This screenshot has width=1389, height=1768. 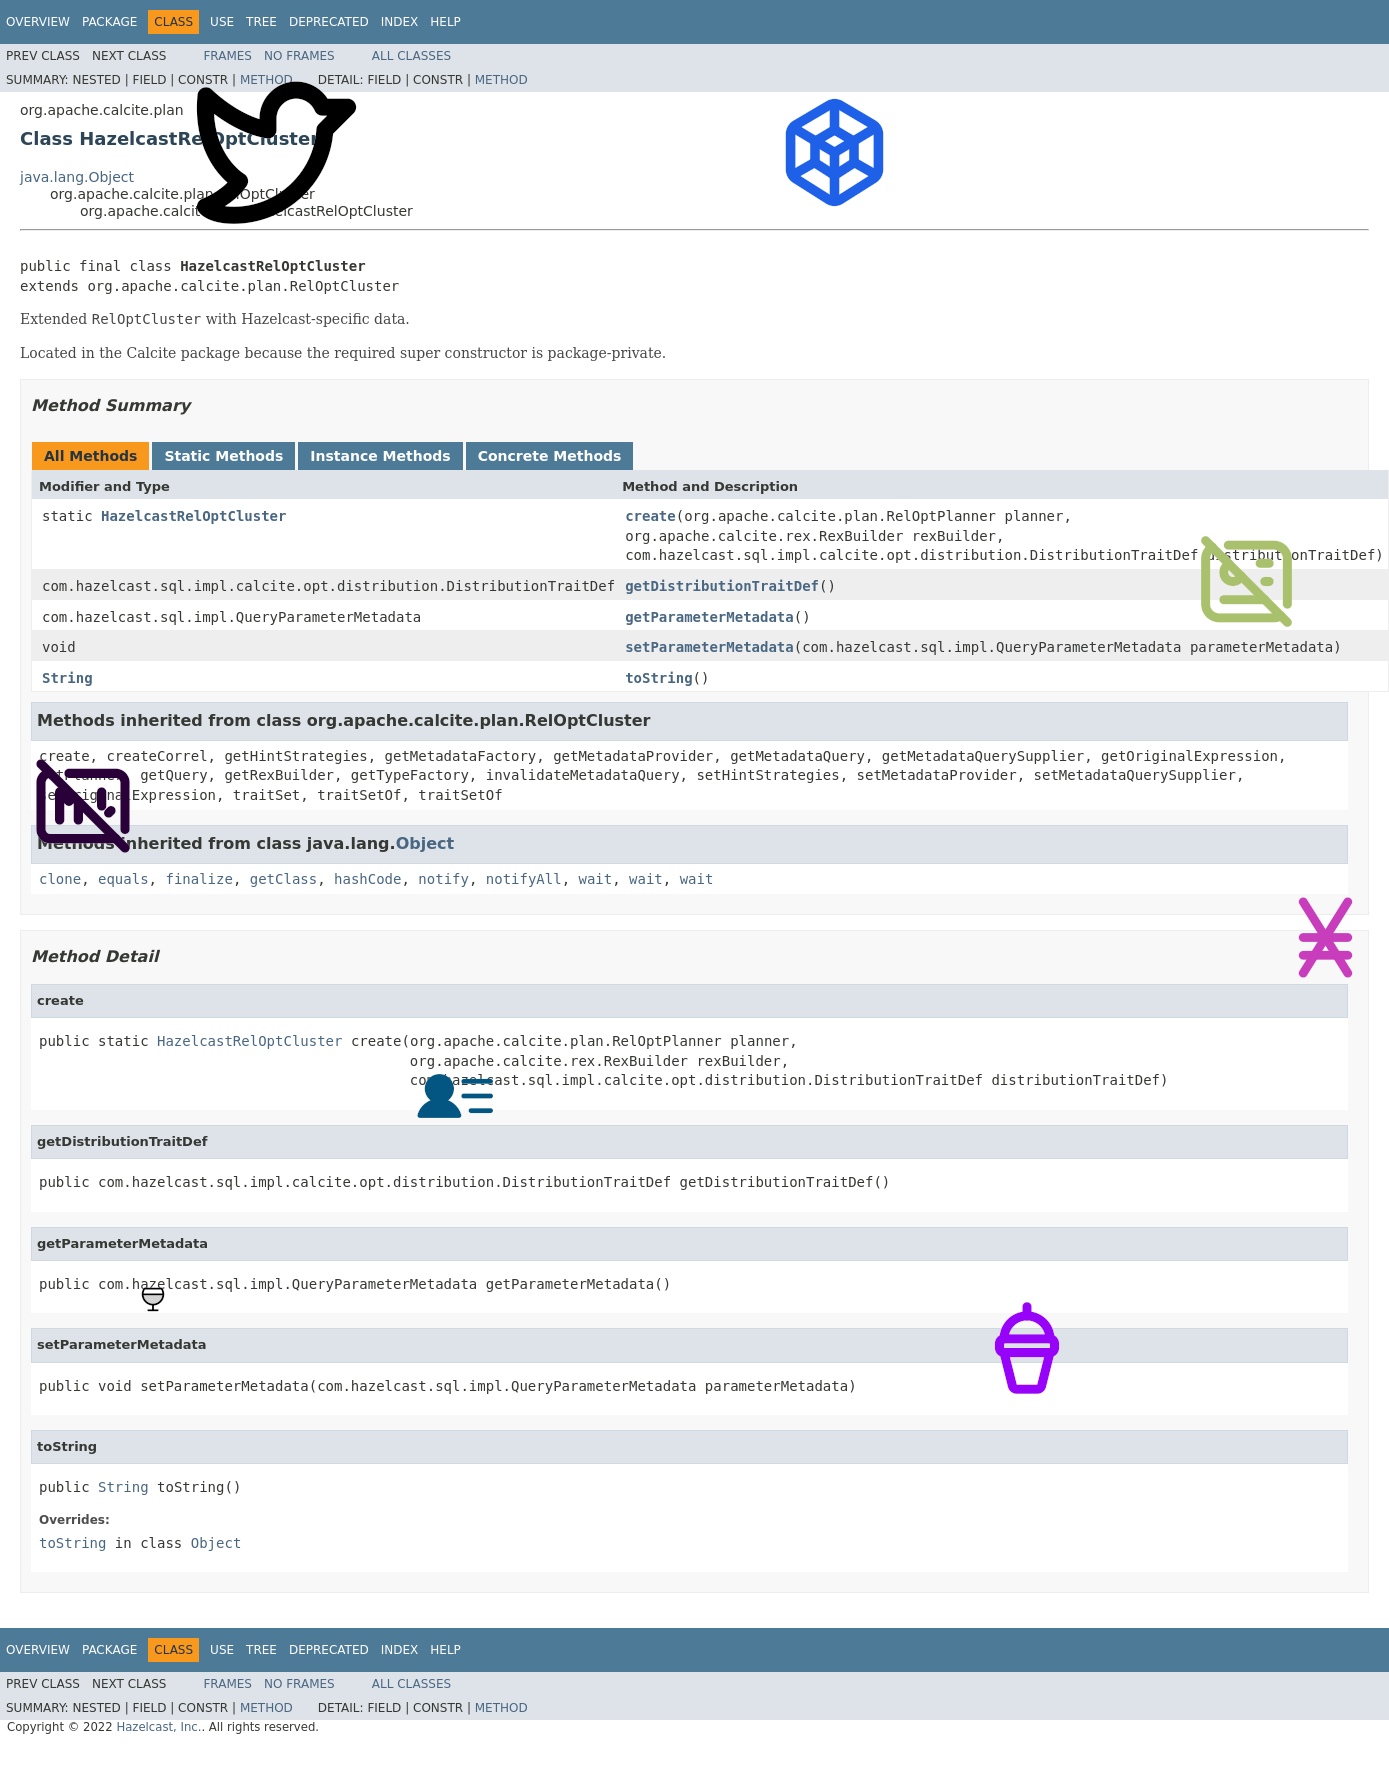 What do you see at coordinates (1027, 1348) in the screenshot?
I see `browse smoothie or milkshake options` at bounding box center [1027, 1348].